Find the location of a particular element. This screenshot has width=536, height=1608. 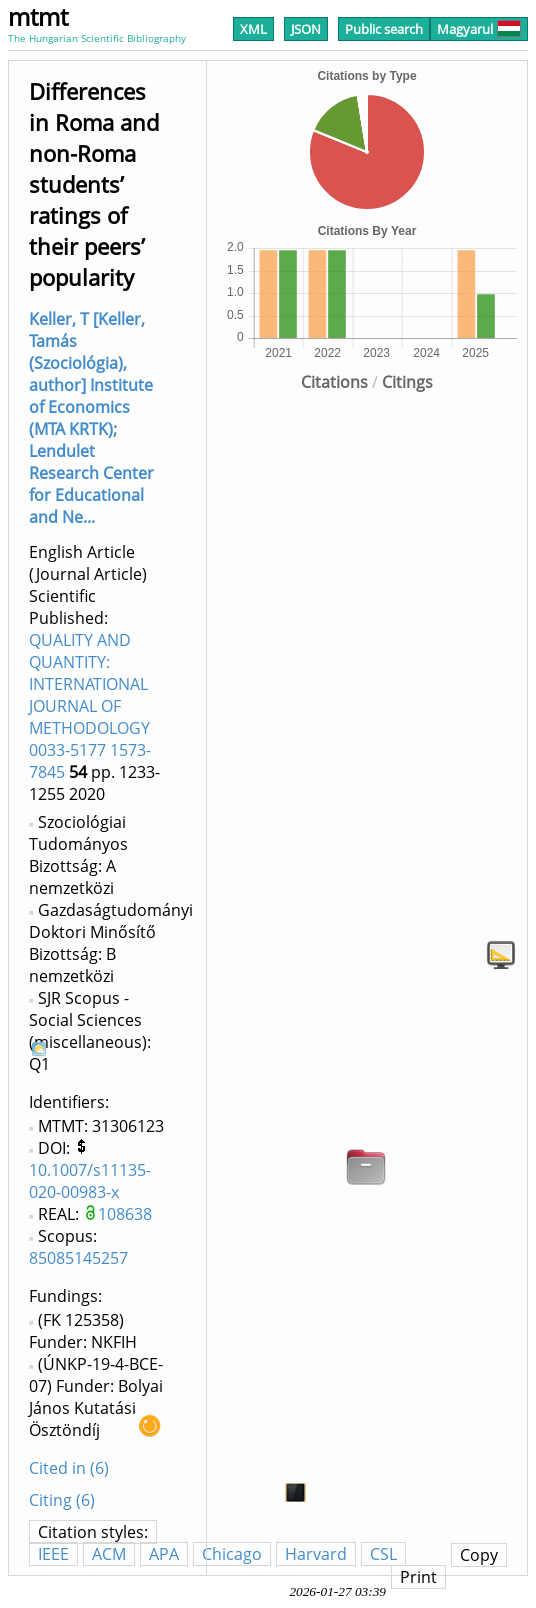

open the nautilus file manager is located at coordinates (366, 1167).